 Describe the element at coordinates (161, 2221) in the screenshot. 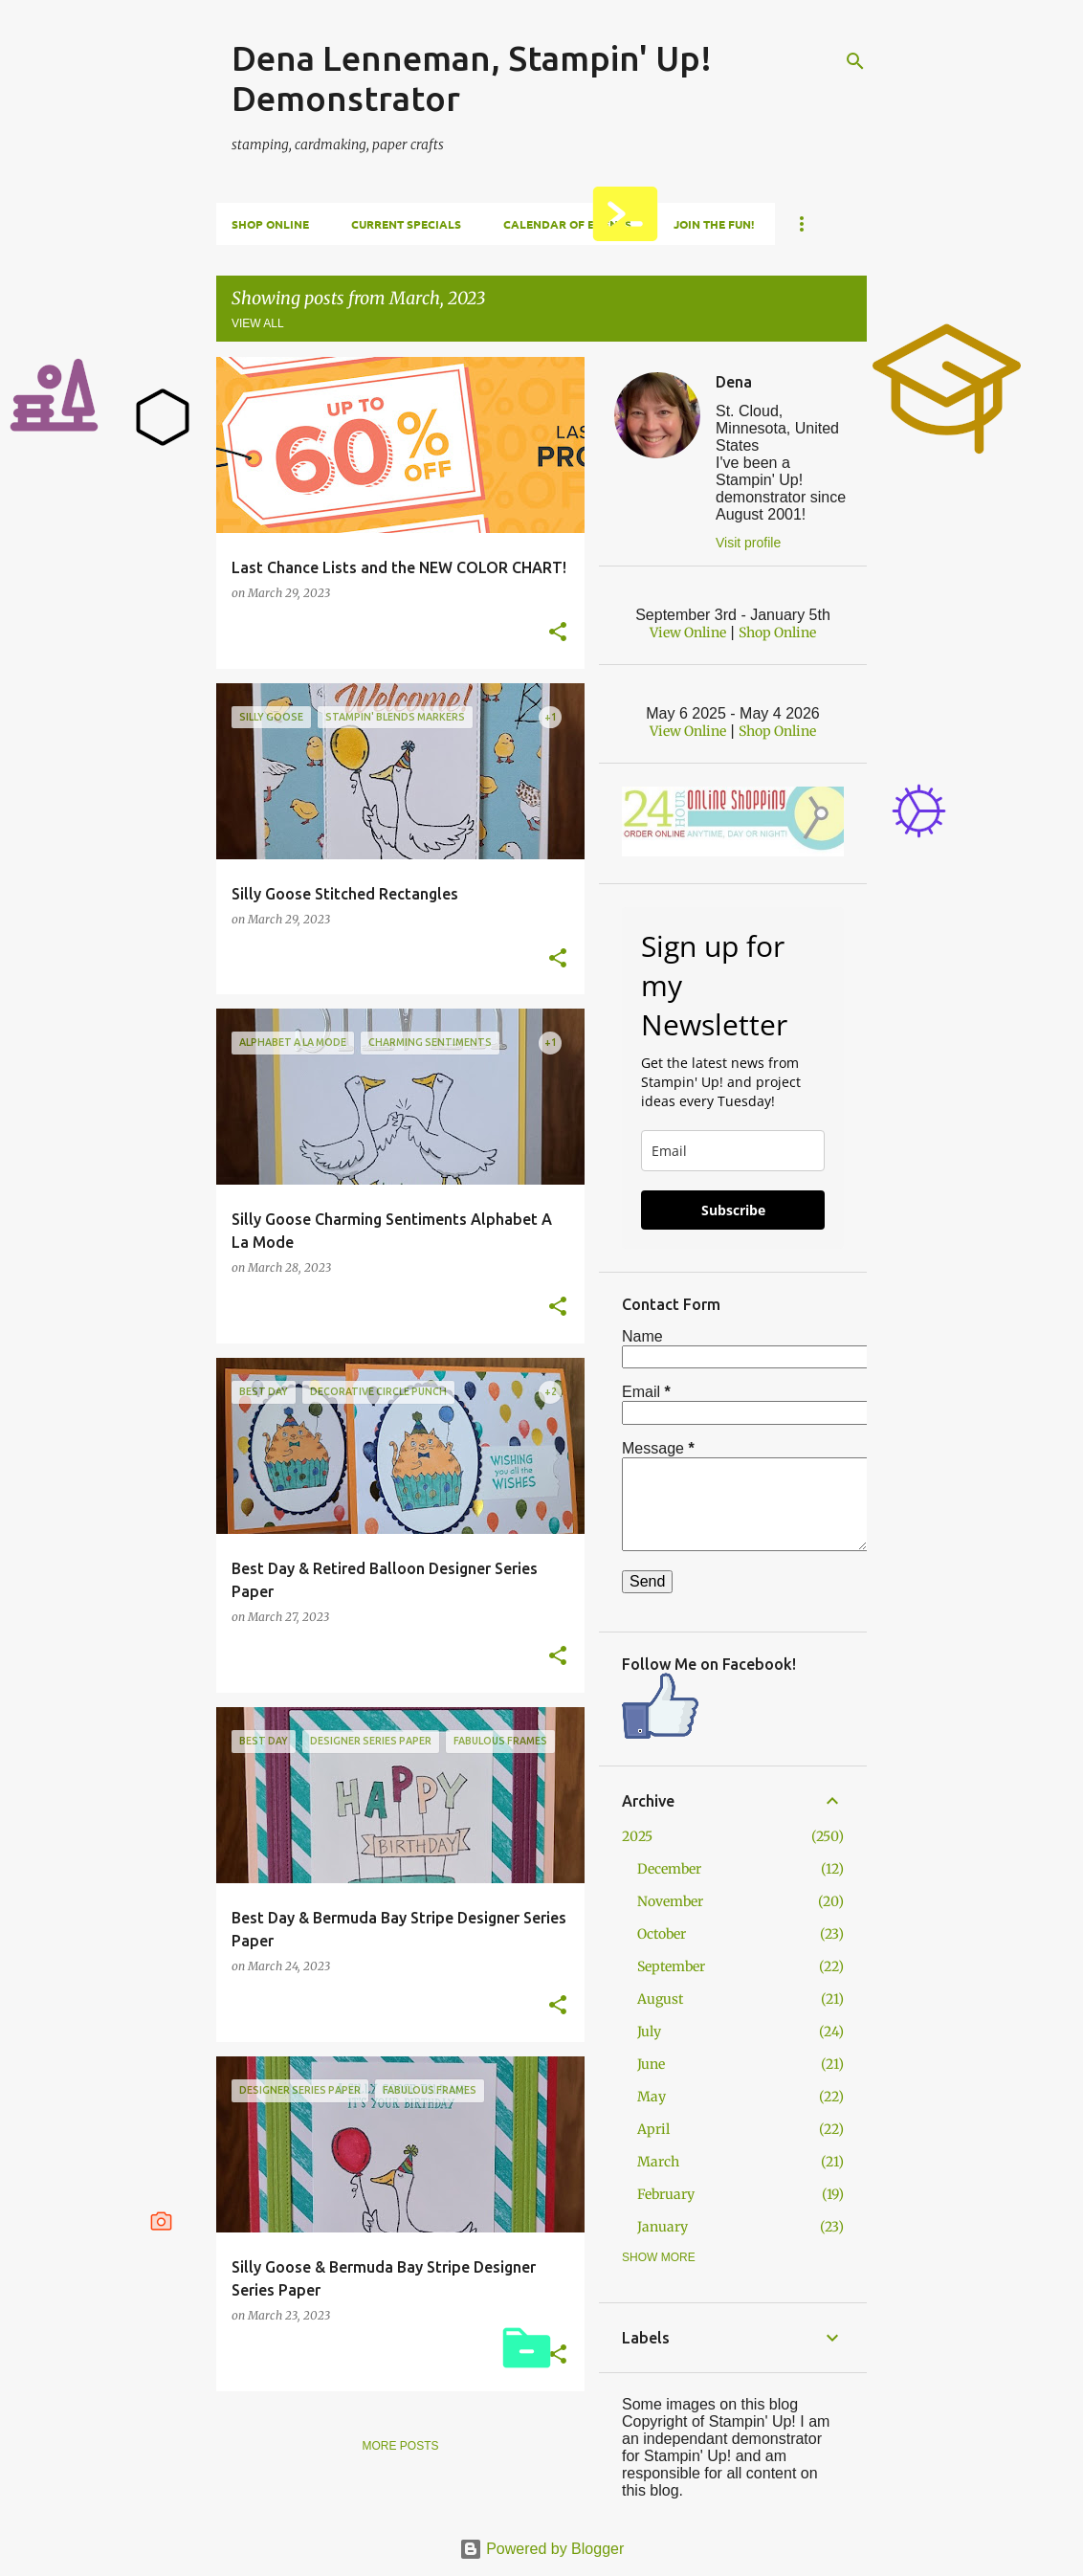

I see `take a photo` at that location.